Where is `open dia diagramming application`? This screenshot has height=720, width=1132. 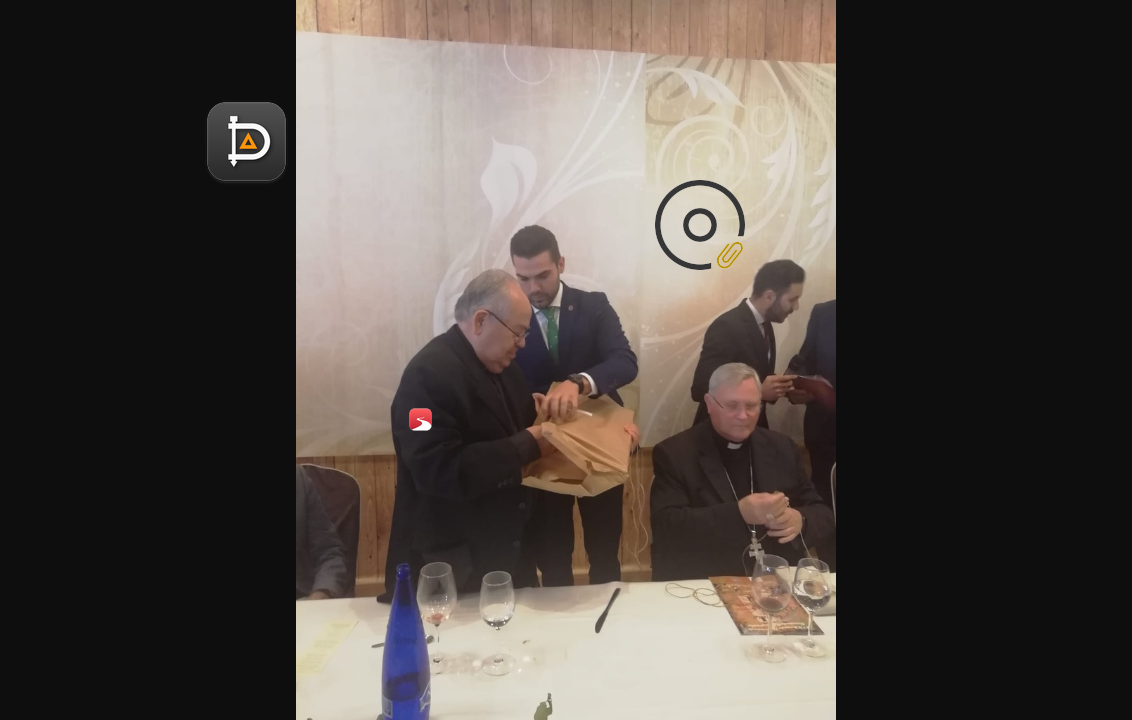
open dia diagramming application is located at coordinates (246, 141).